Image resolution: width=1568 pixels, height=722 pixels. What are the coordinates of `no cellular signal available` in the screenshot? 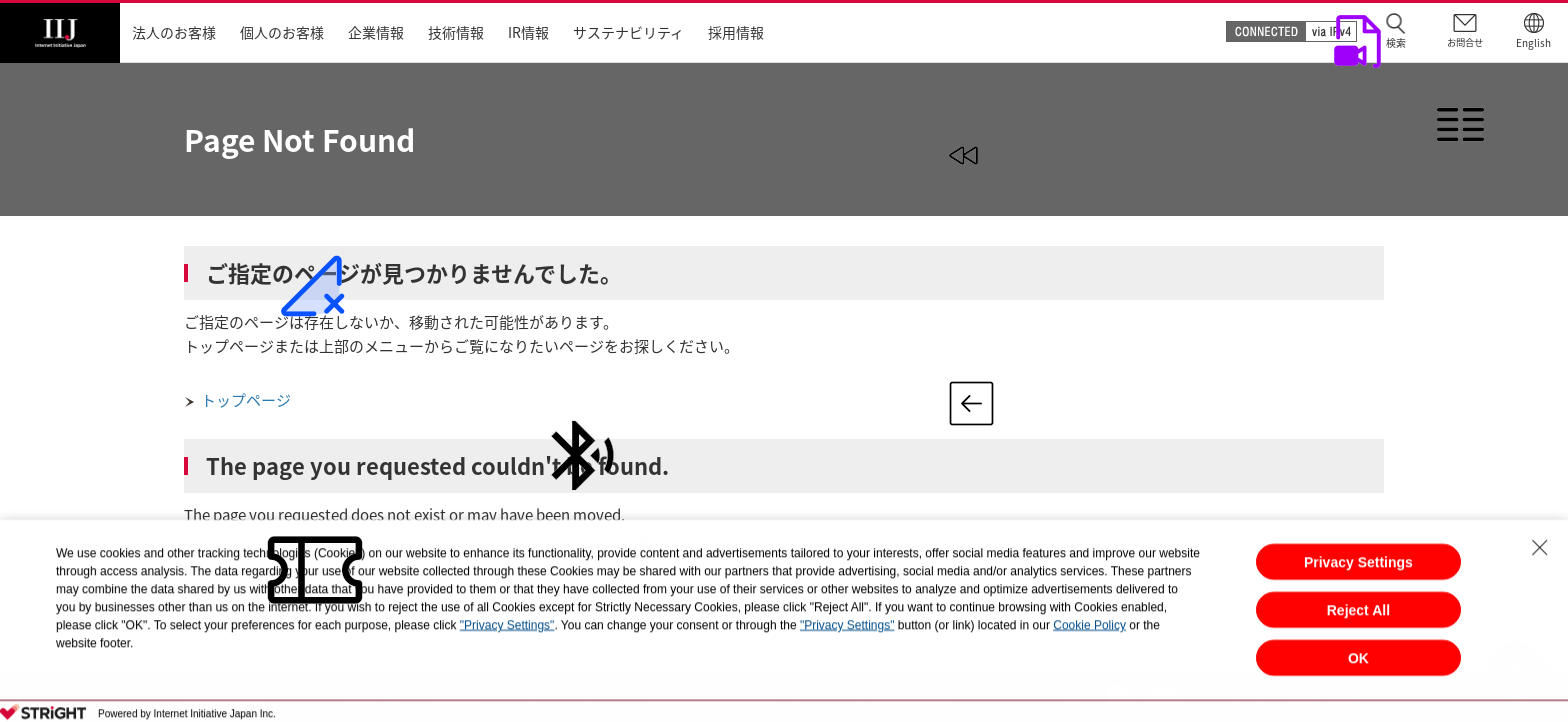 It's located at (316, 288).